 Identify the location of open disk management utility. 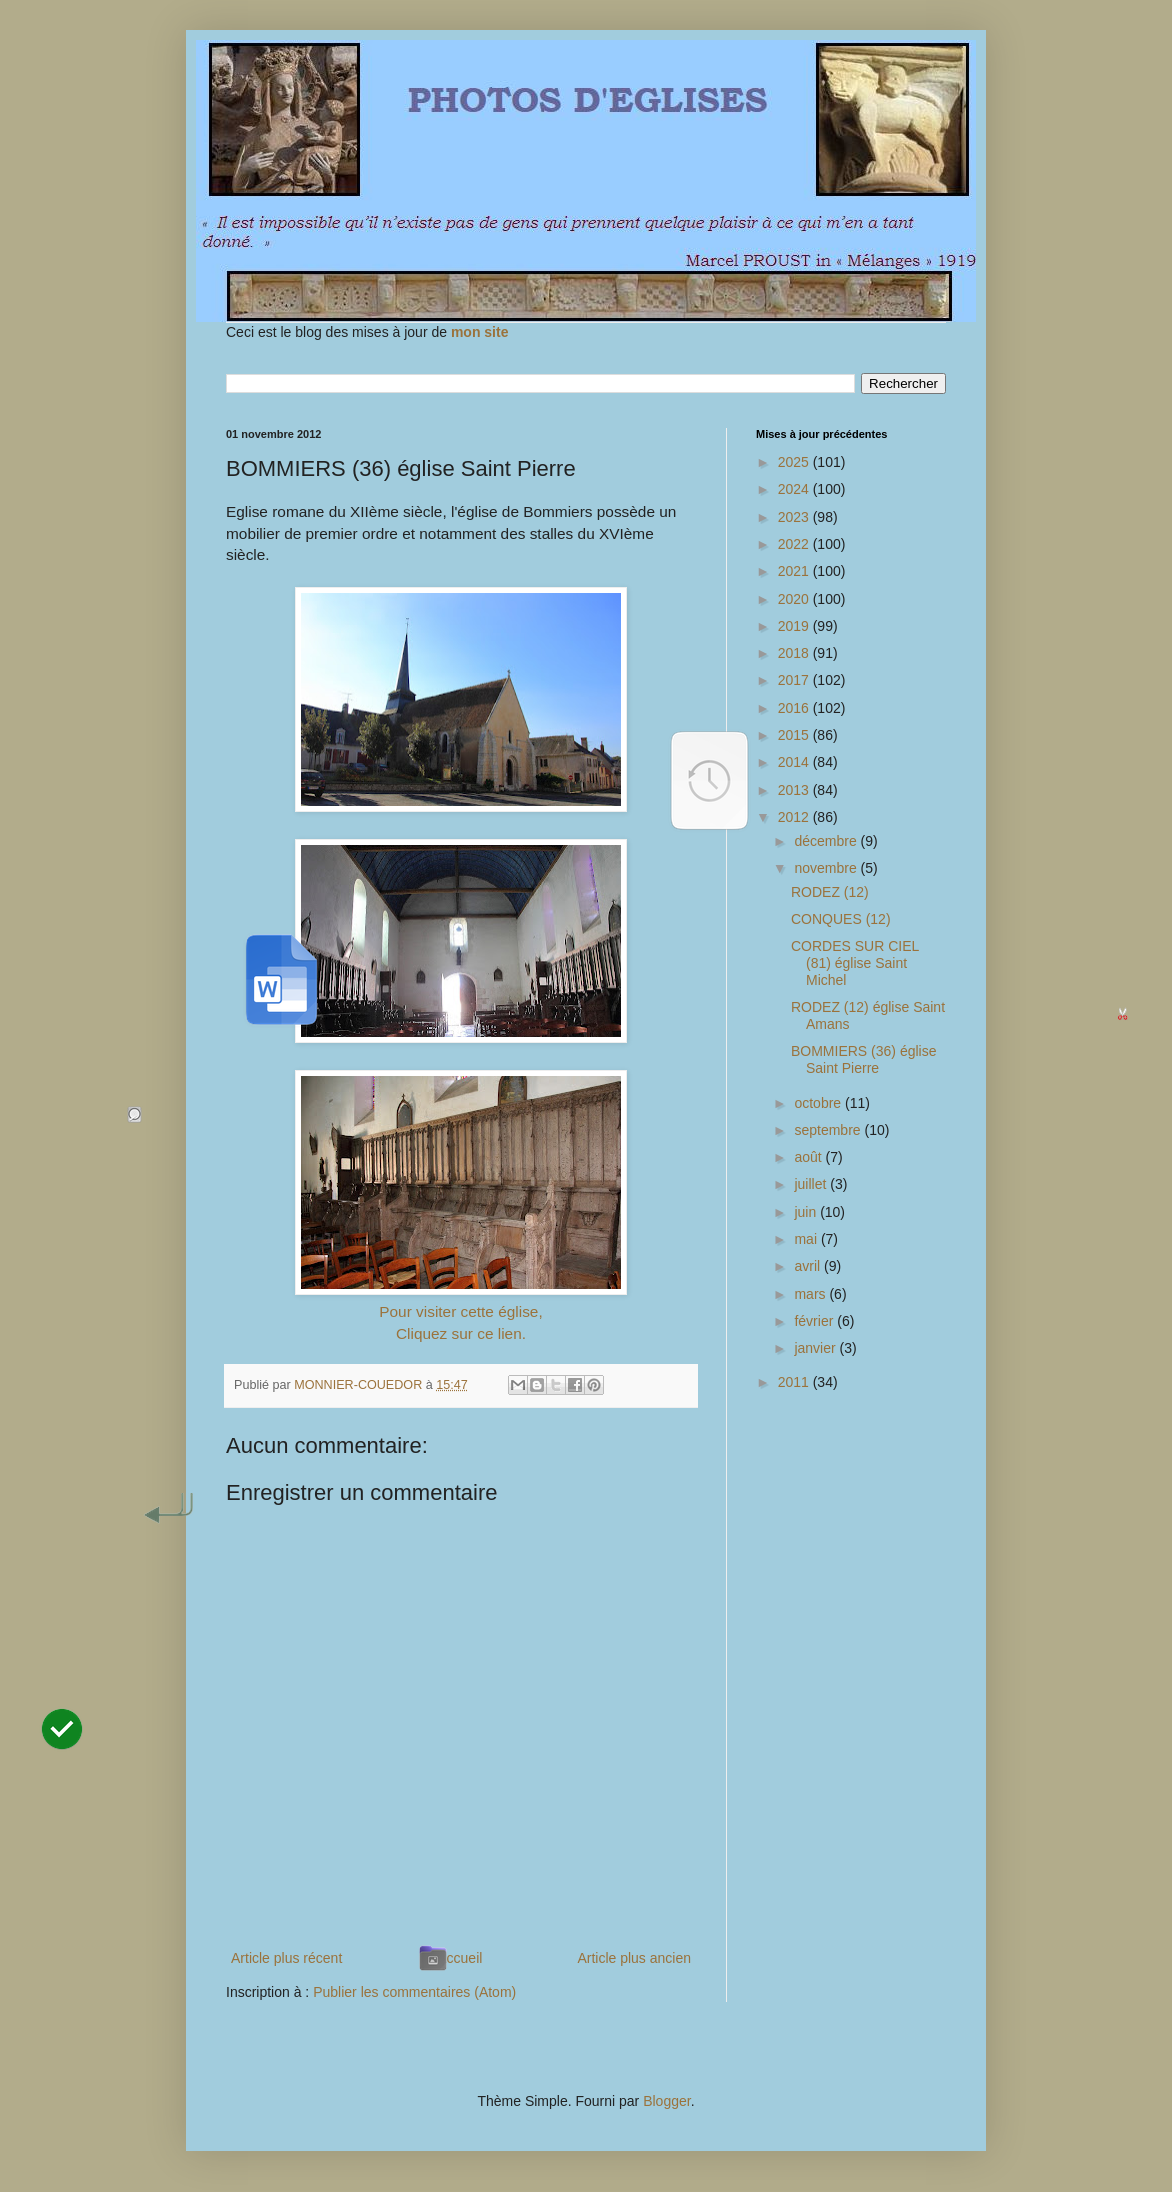
(134, 1114).